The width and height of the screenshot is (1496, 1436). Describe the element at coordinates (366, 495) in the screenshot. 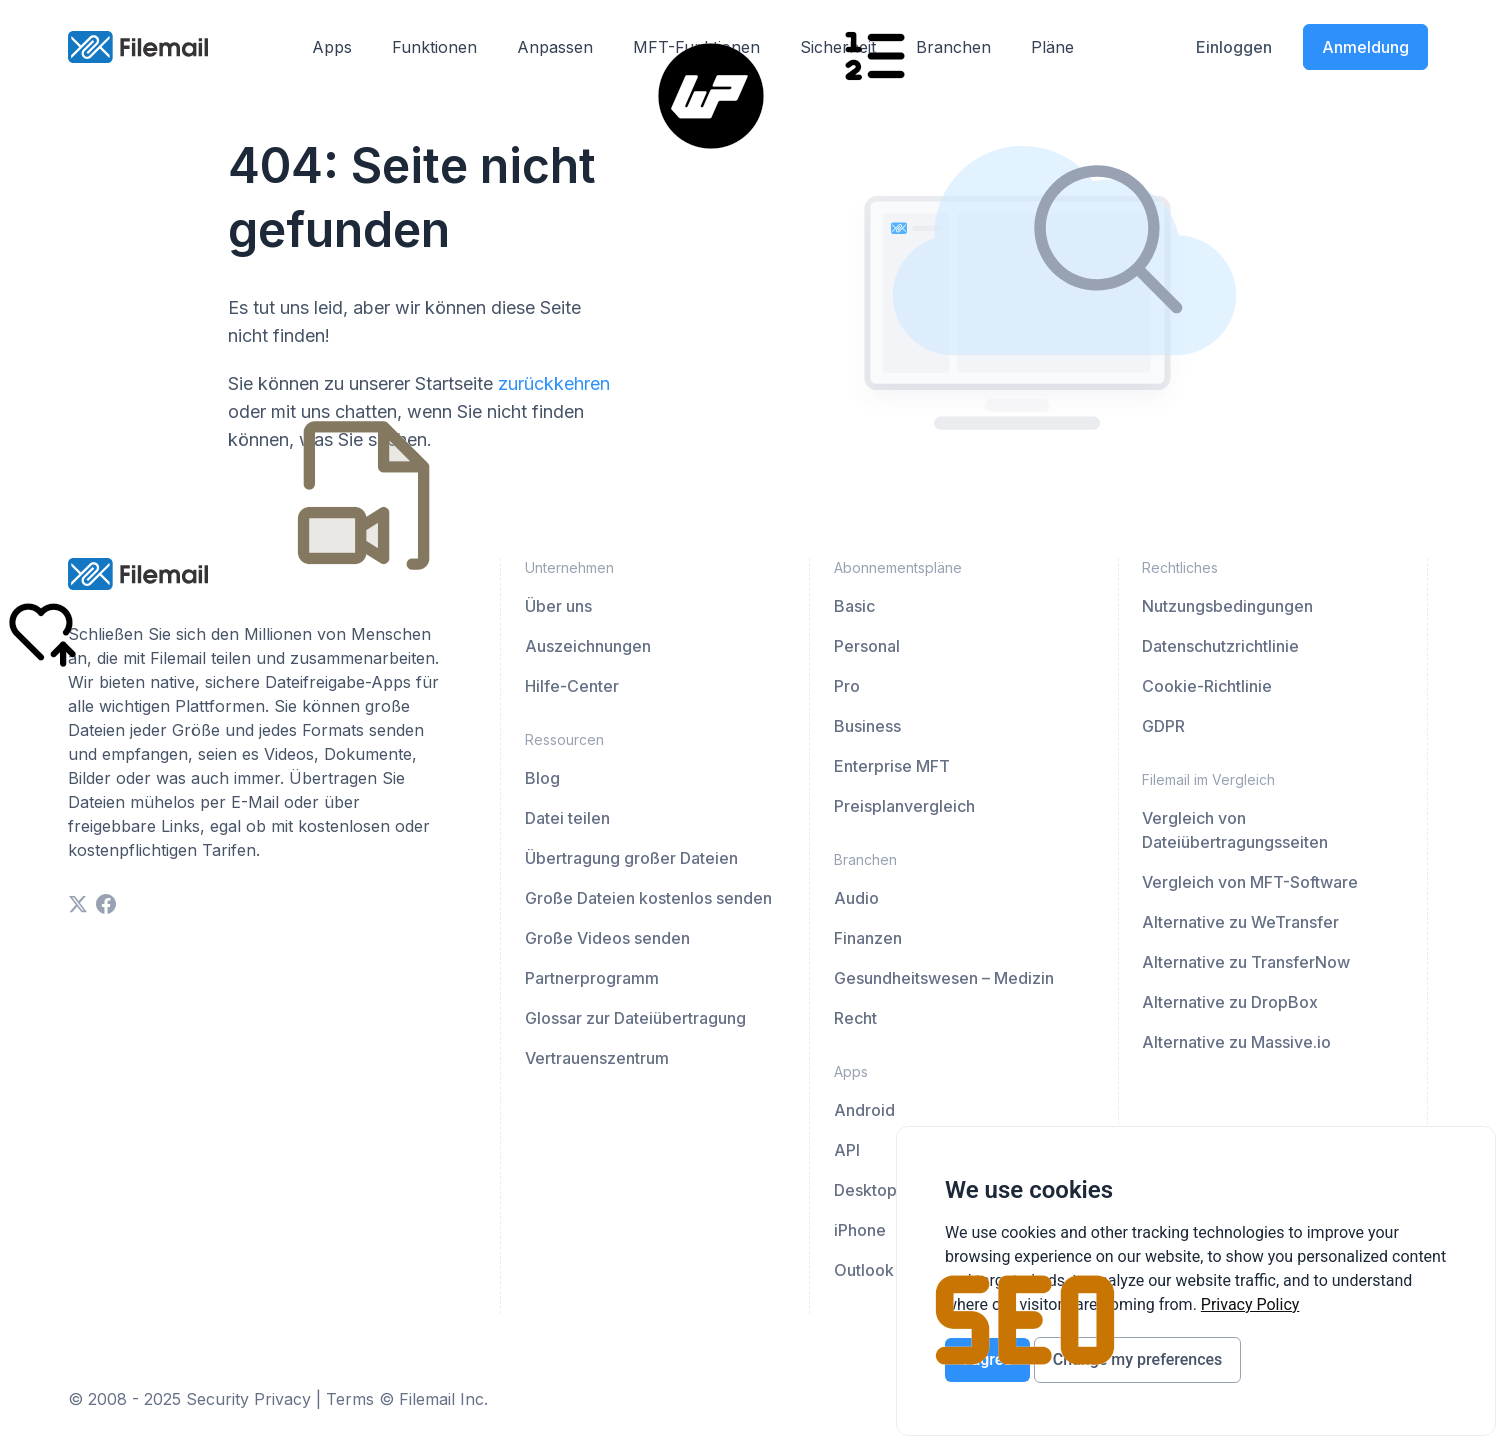

I see `video file attachment` at that location.